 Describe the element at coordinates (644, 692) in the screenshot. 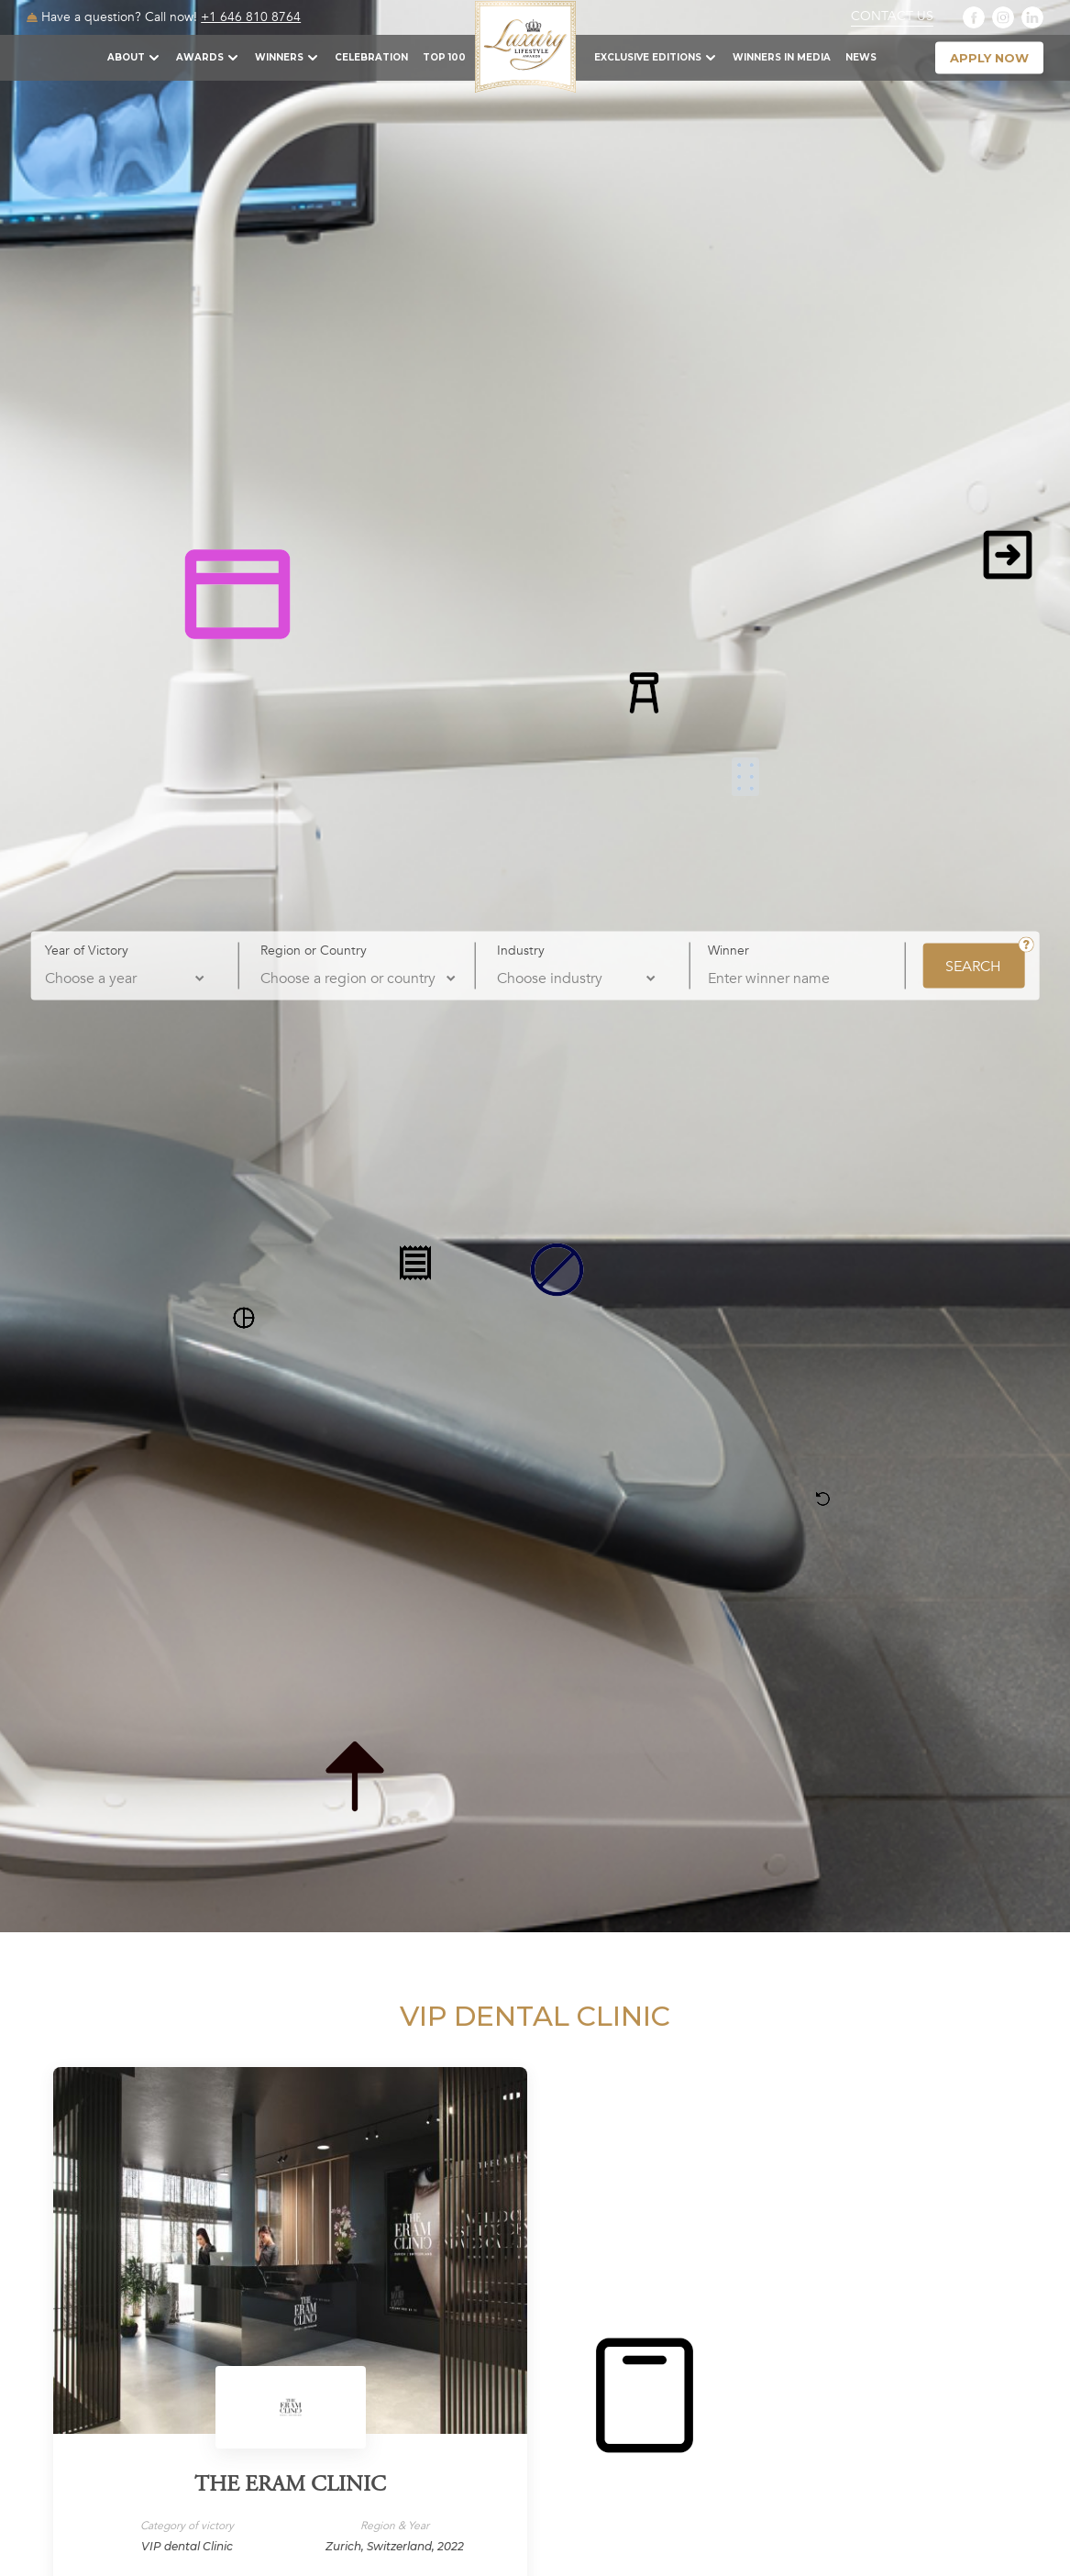

I see `browse furniture or seating options` at that location.